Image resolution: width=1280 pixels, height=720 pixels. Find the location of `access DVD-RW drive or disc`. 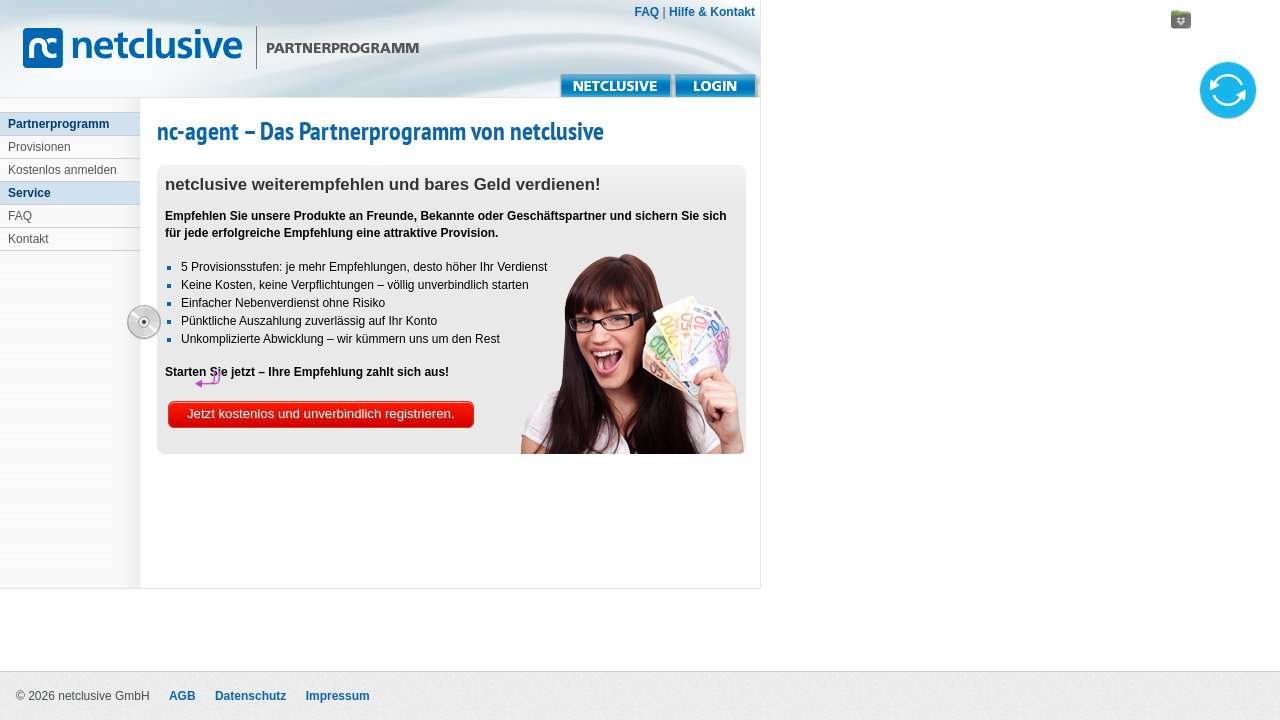

access DVD-RW drive or disc is located at coordinates (144, 322).